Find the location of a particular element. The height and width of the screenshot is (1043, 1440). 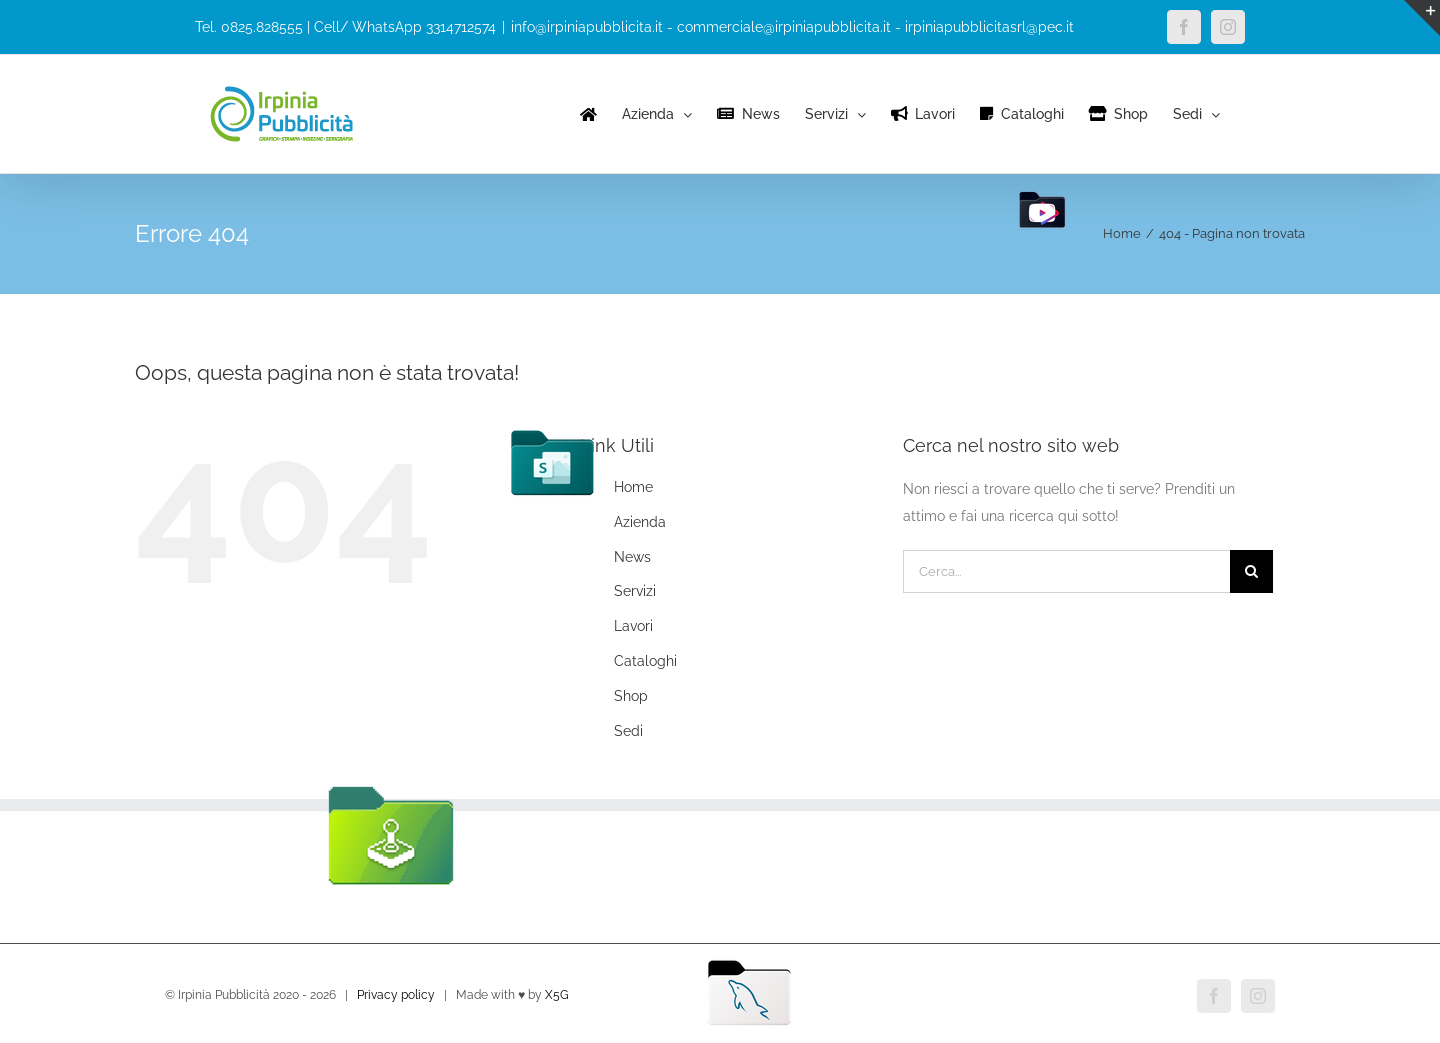

open mysql database files folder is located at coordinates (749, 995).